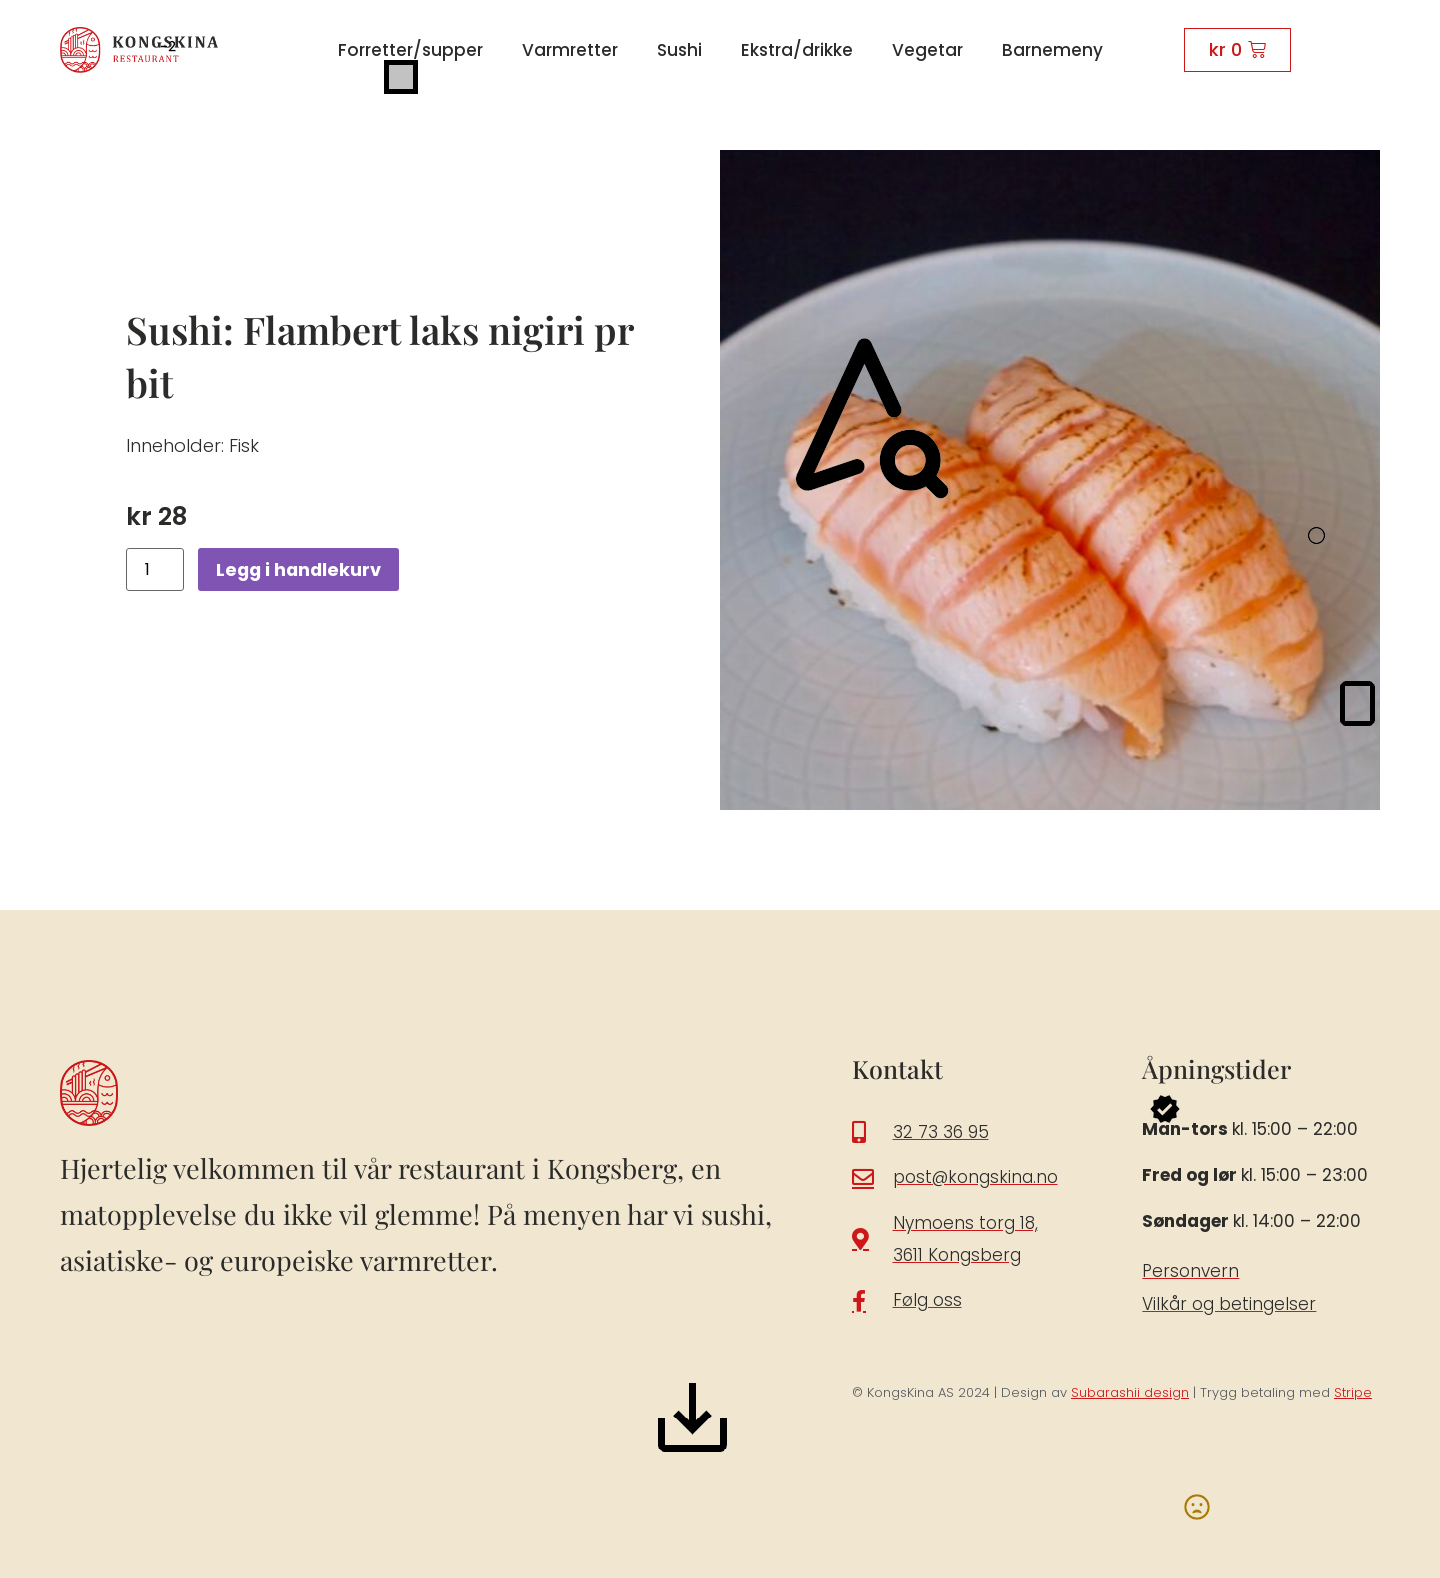  Describe the element at coordinates (1197, 1507) in the screenshot. I see `indicates a negative reaction or dissatisfied feedback` at that location.